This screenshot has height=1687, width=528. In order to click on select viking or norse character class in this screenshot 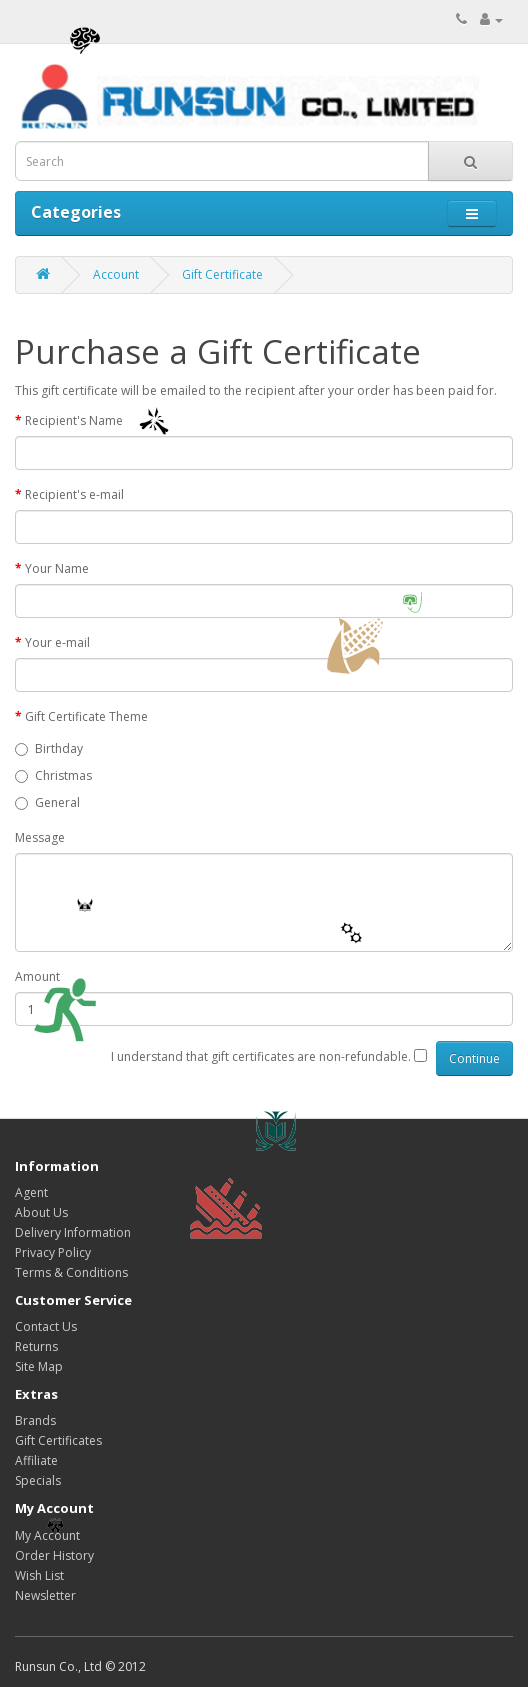, I will do `click(85, 905)`.